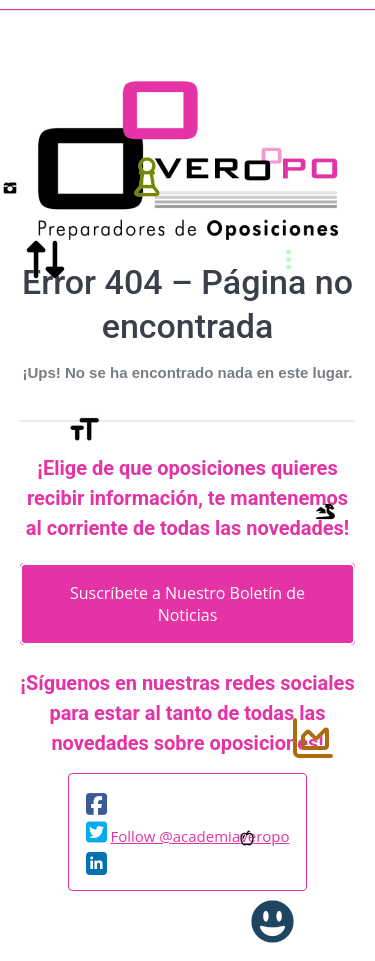  Describe the element at coordinates (10, 188) in the screenshot. I see `take a photo` at that location.